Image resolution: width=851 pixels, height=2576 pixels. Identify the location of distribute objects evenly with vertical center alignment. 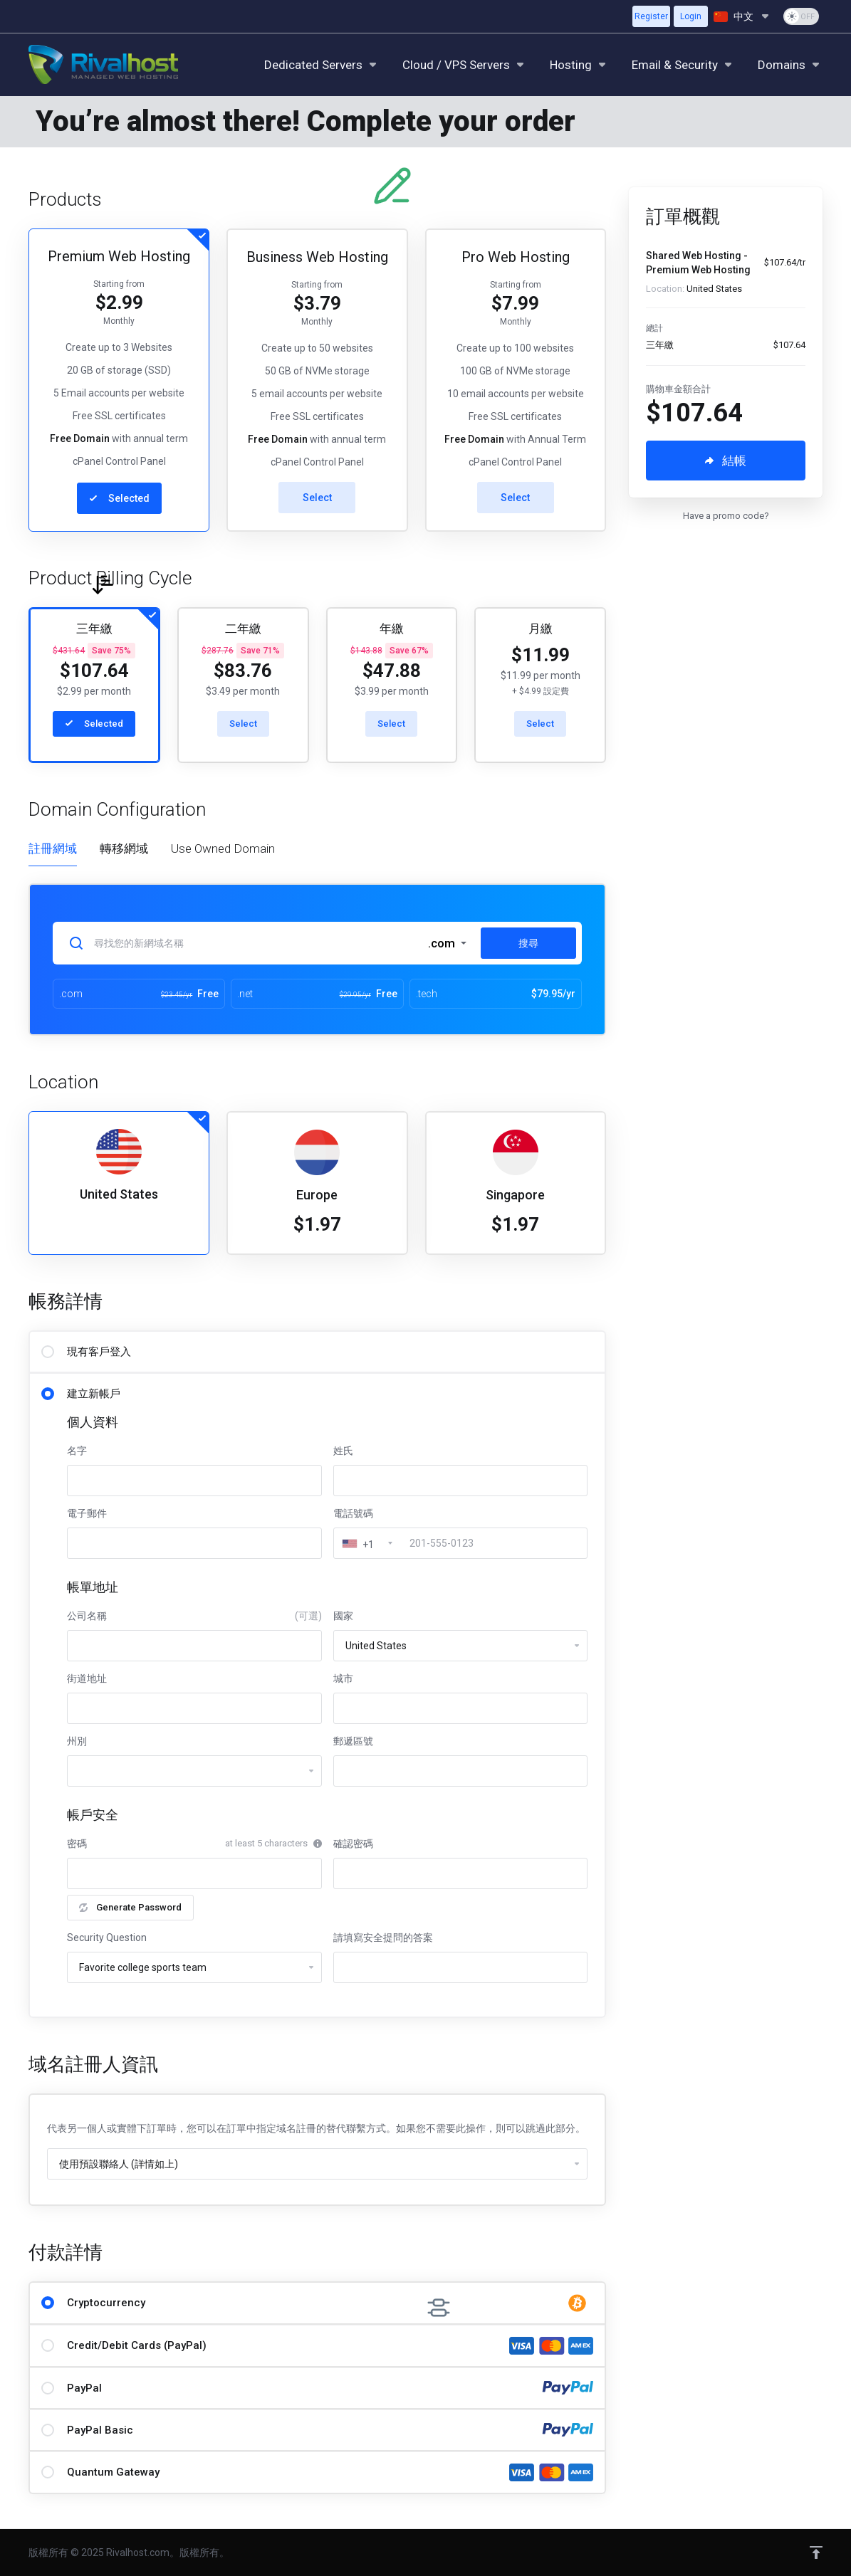
(439, 2308).